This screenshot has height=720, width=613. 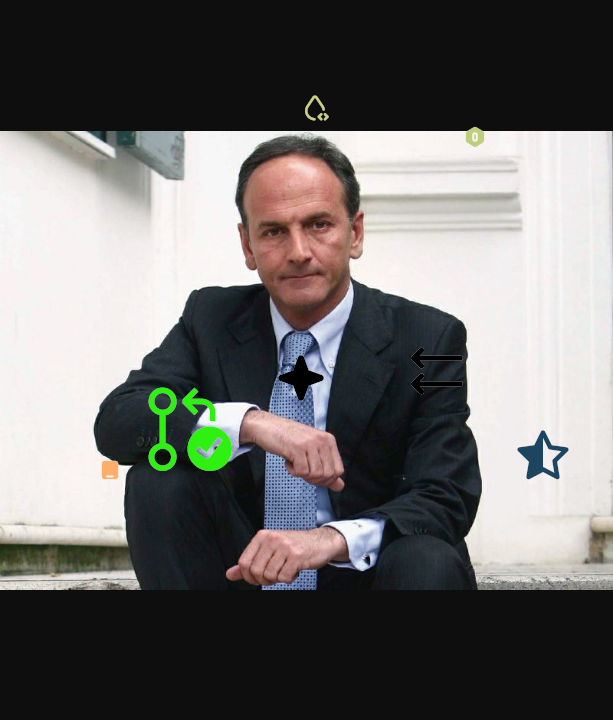 I want to click on indicates a special or featured item, so click(x=301, y=378).